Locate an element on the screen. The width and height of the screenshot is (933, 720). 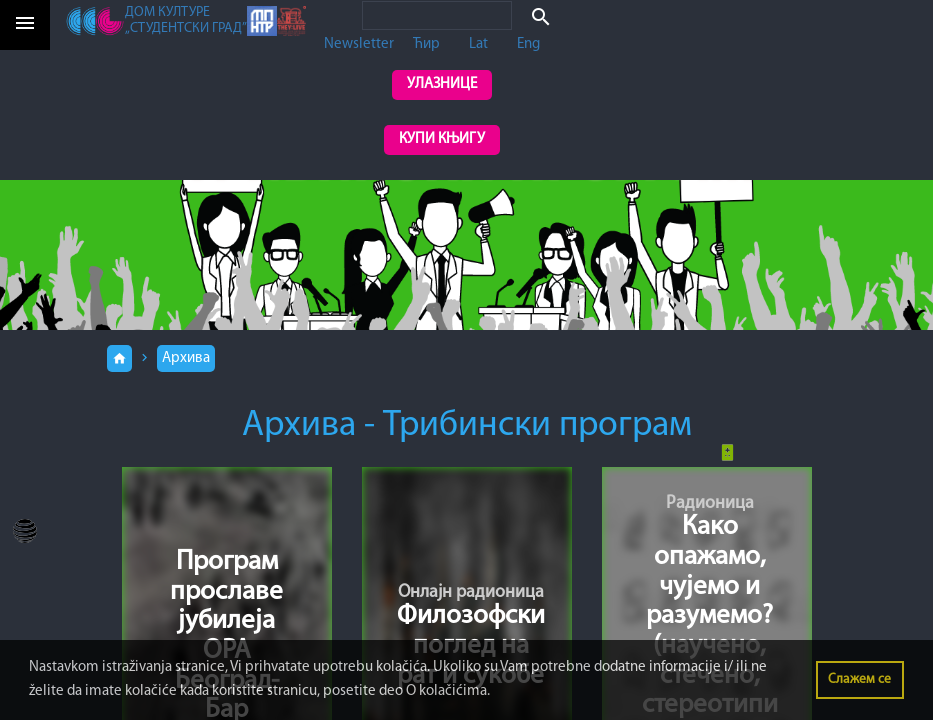
access remote control functionality is located at coordinates (727, 452).